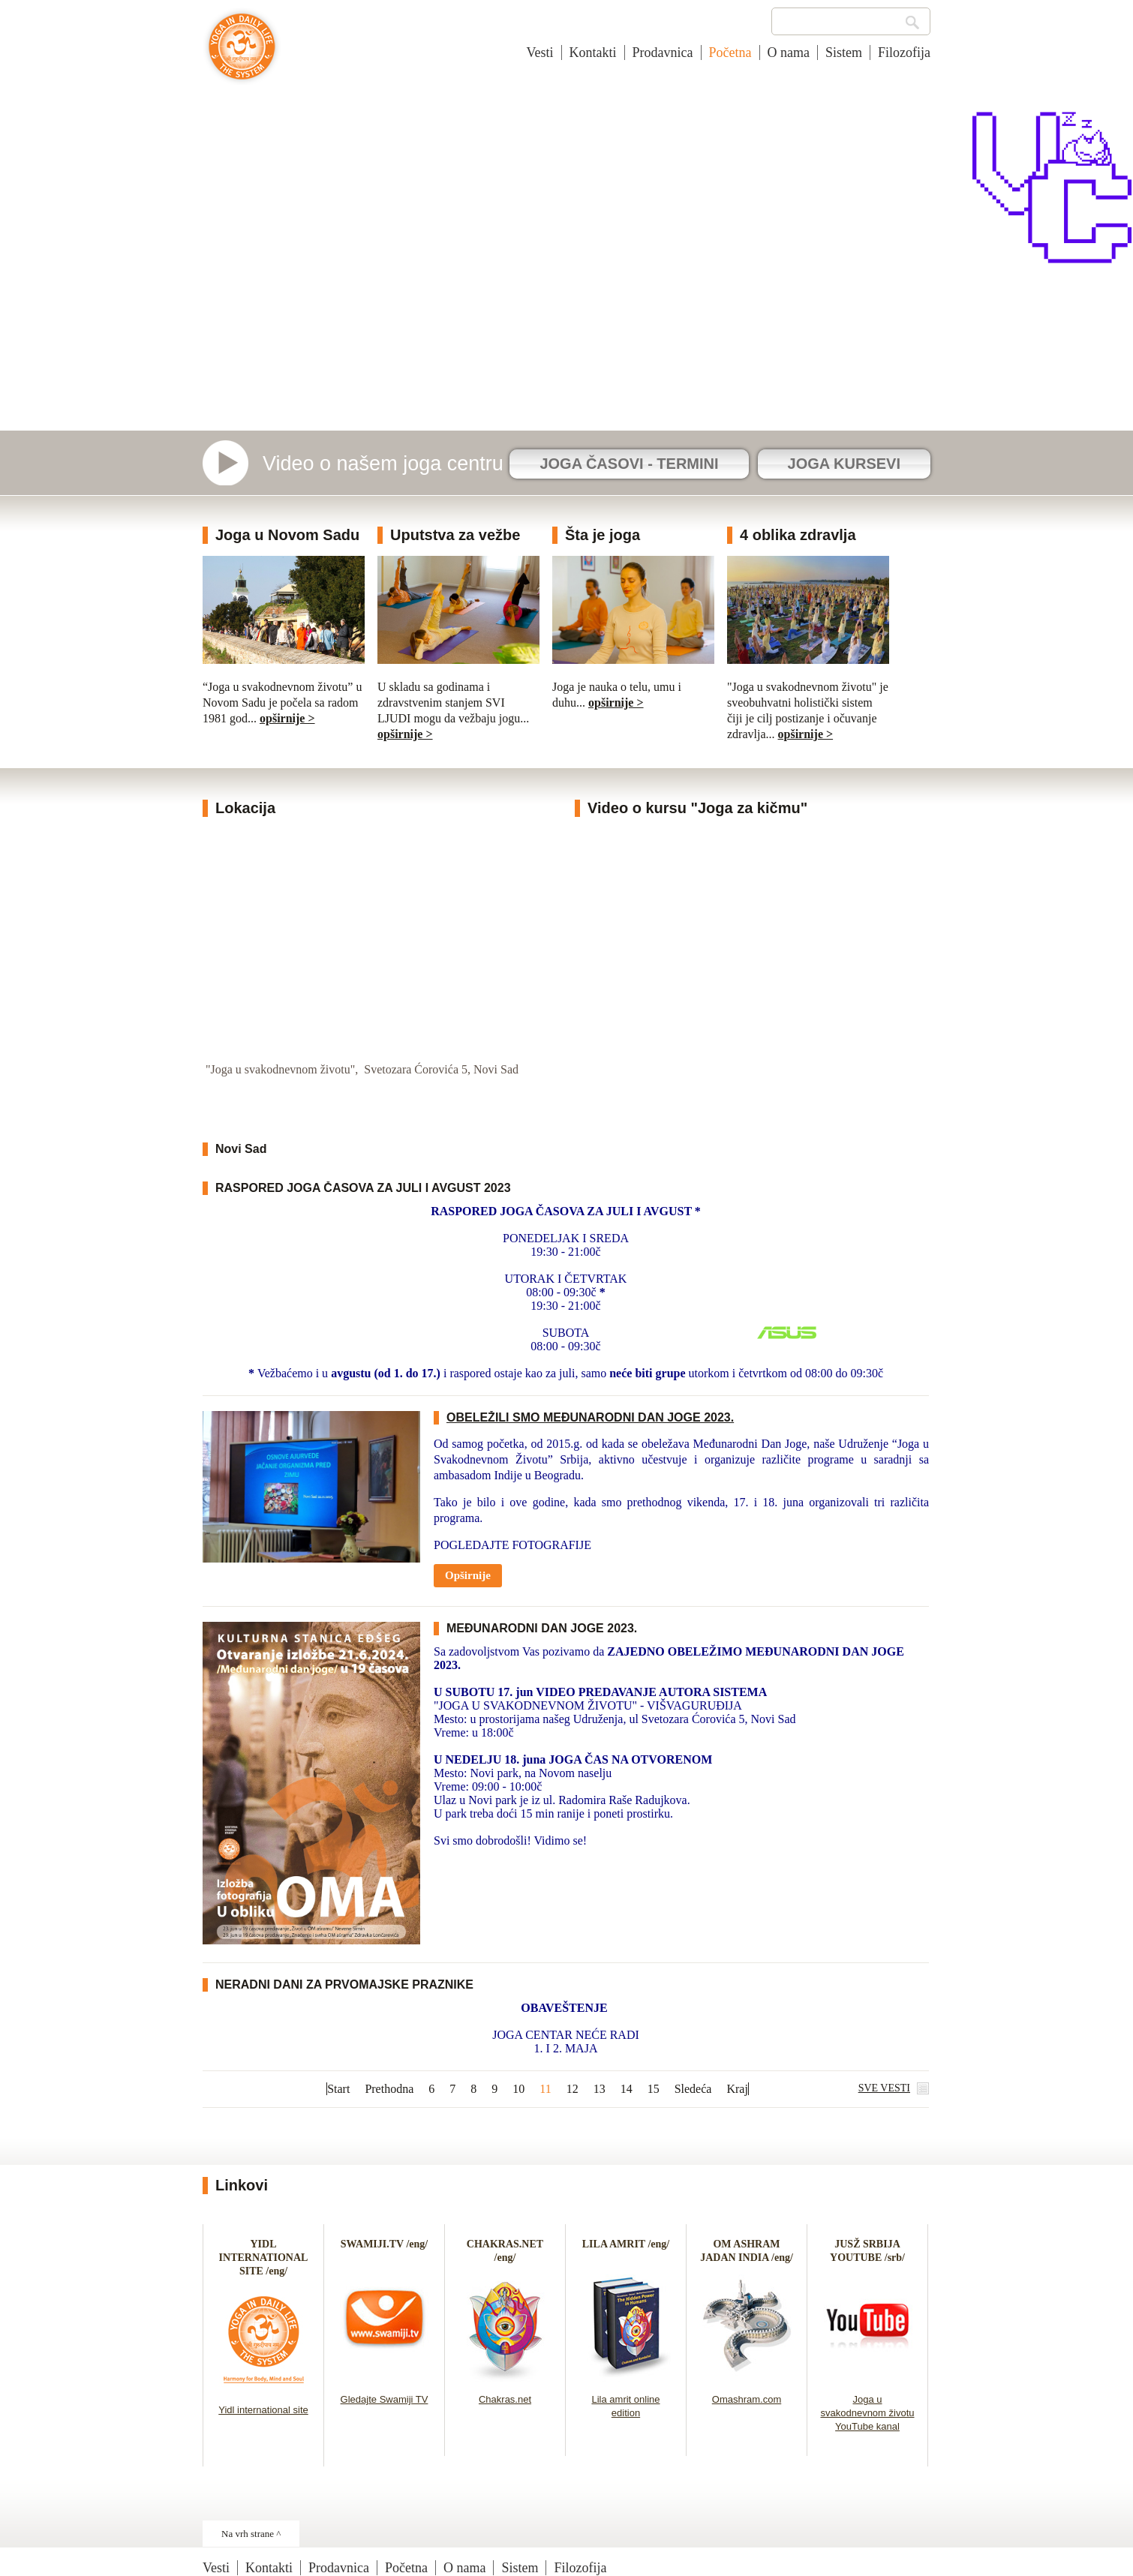 This screenshot has height=2576, width=1133. Describe the element at coordinates (786, 1332) in the screenshot. I see `asus brand identifier` at that location.